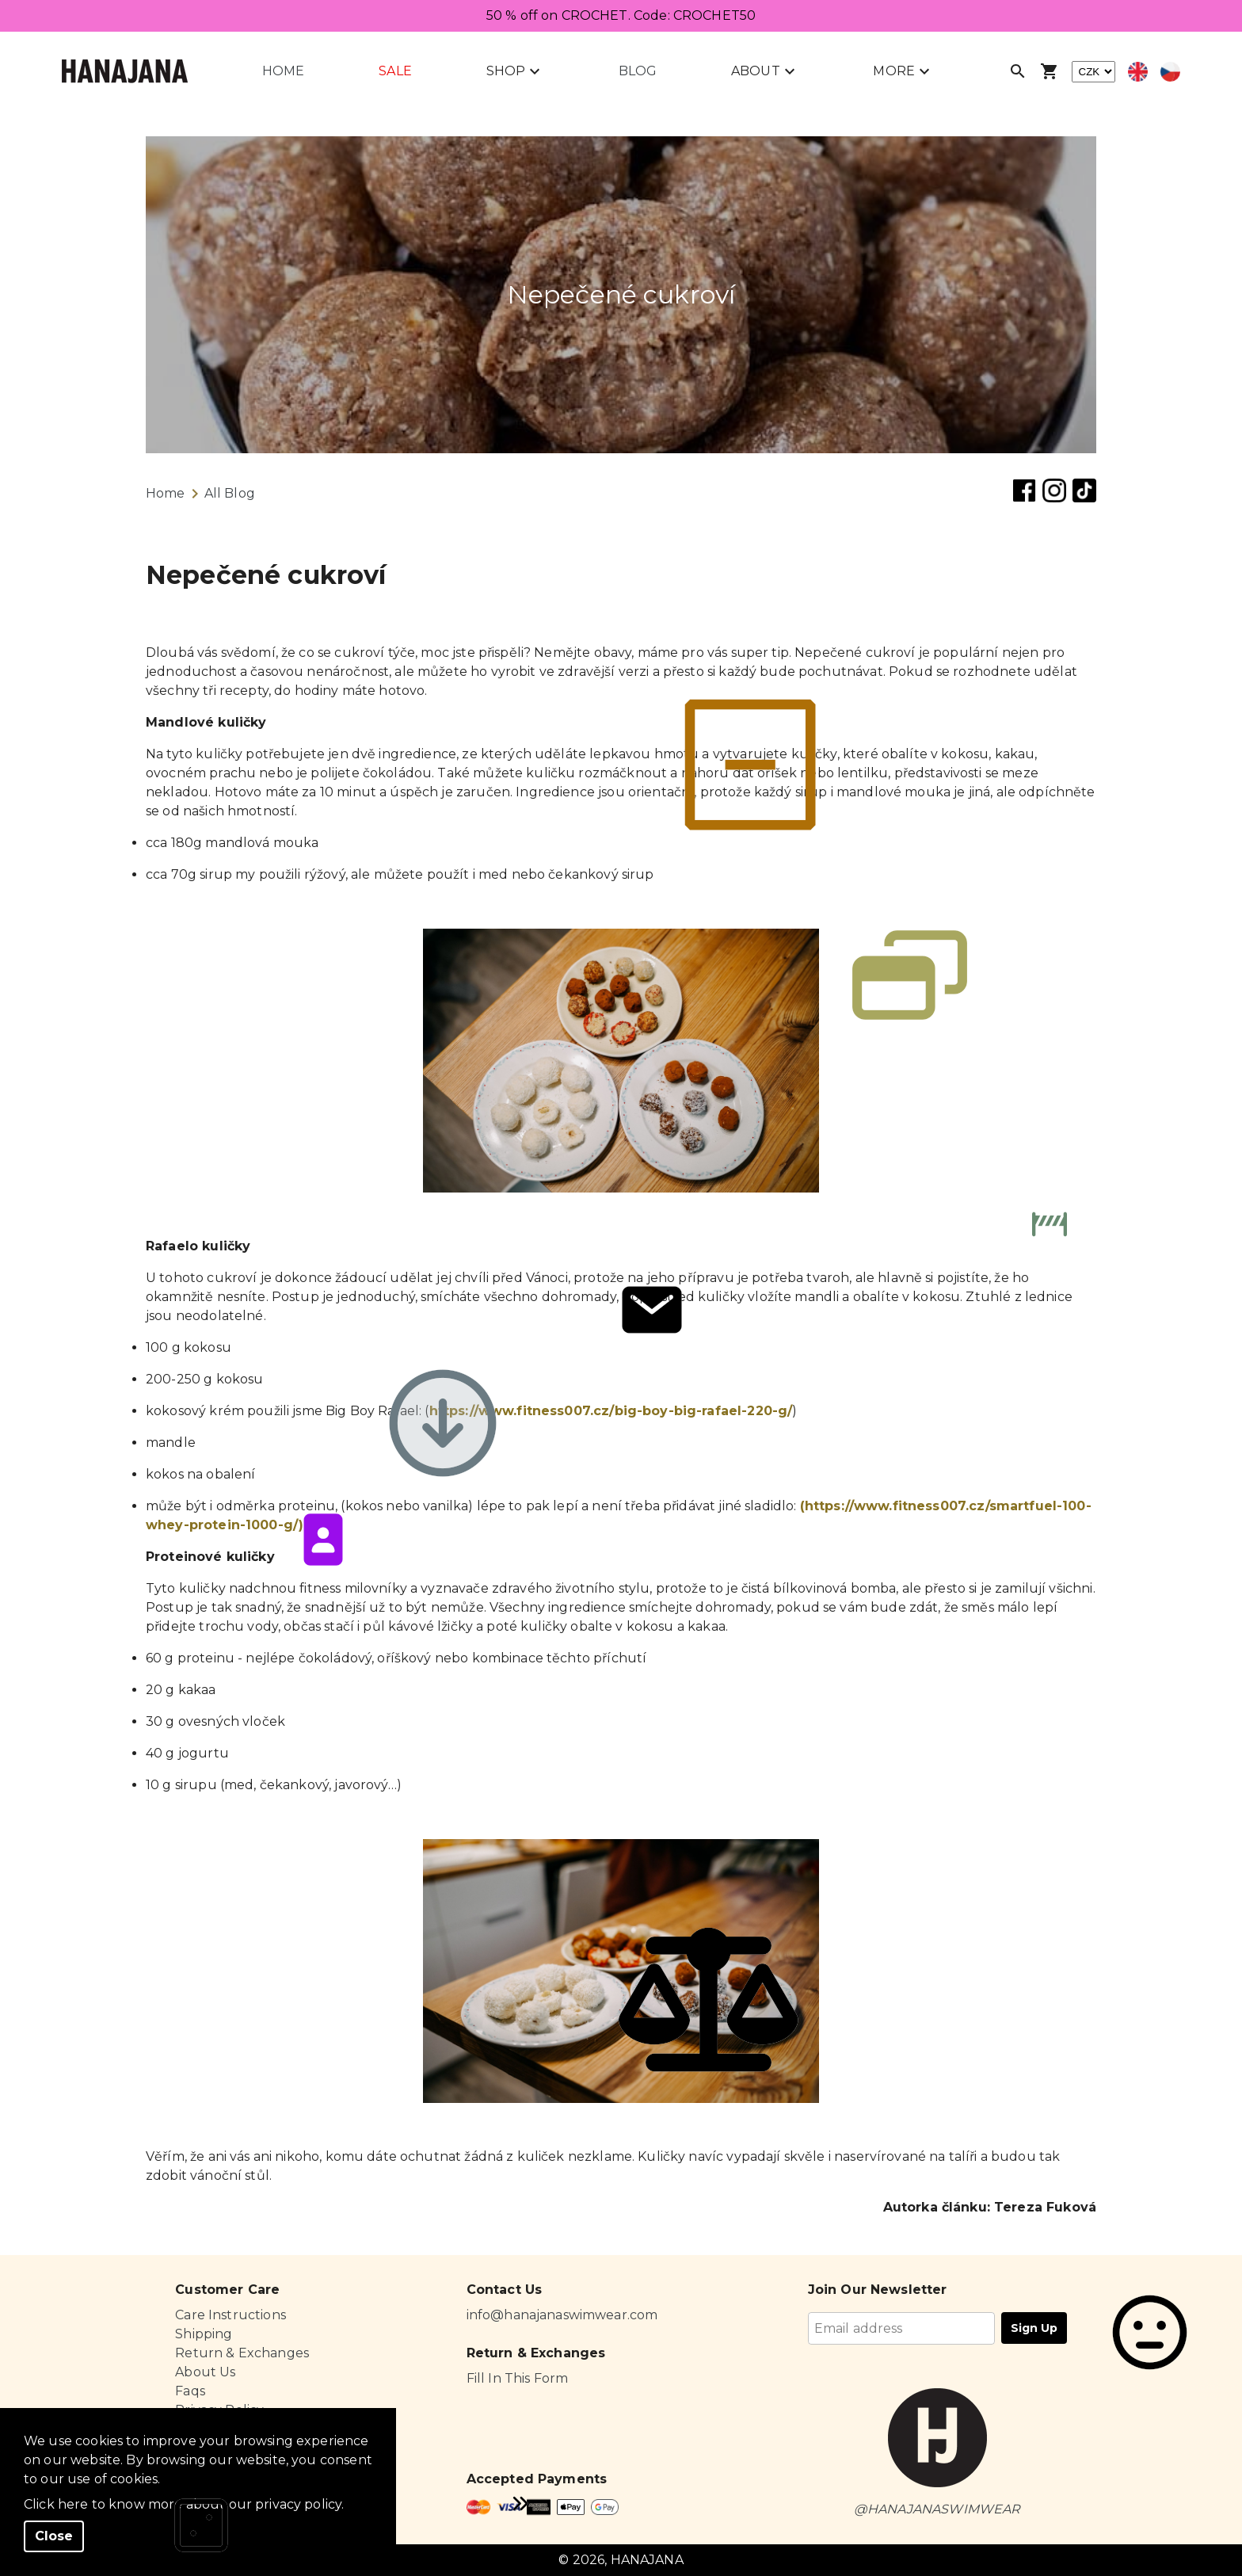 The height and width of the screenshot is (2576, 1242). What do you see at coordinates (323, 1540) in the screenshot?
I see `view profile picture or portrait image` at bounding box center [323, 1540].